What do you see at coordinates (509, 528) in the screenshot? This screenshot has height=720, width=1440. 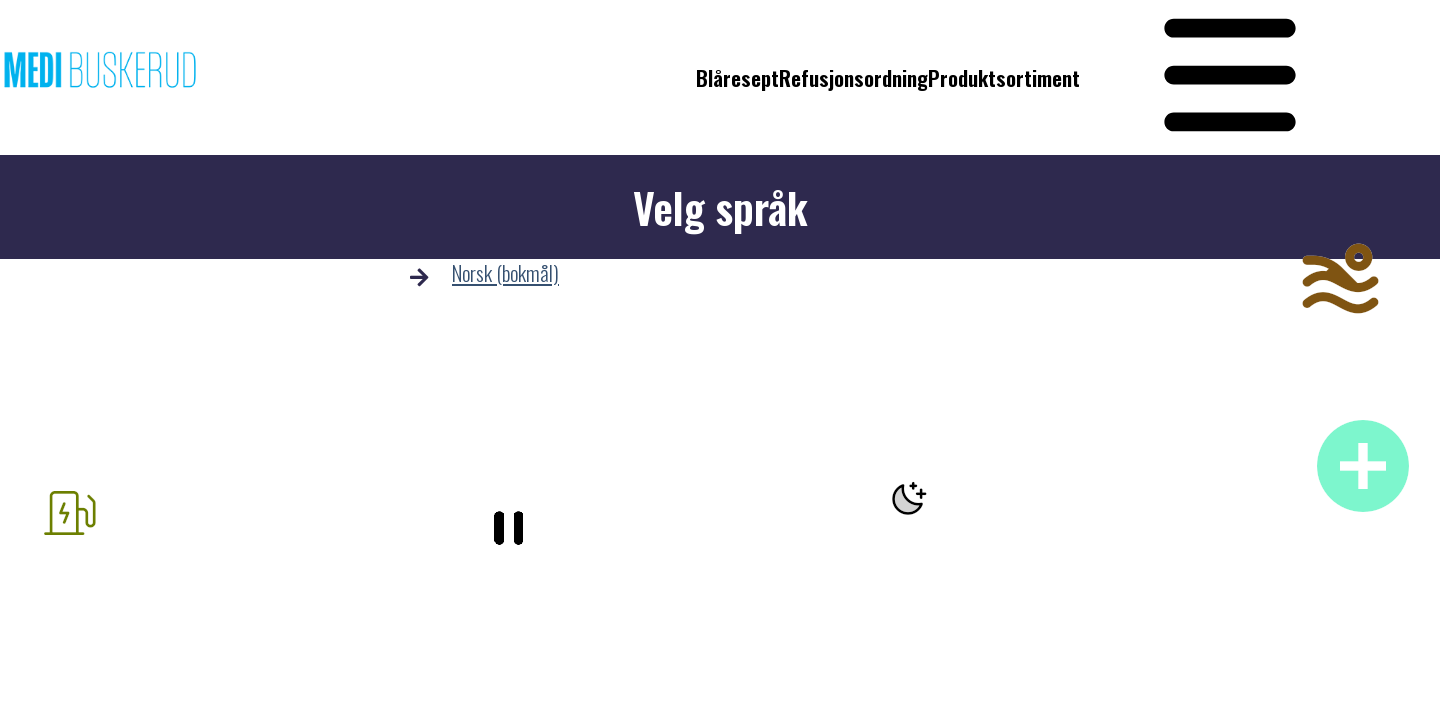 I see `pause media playback` at bounding box center [509, 528].